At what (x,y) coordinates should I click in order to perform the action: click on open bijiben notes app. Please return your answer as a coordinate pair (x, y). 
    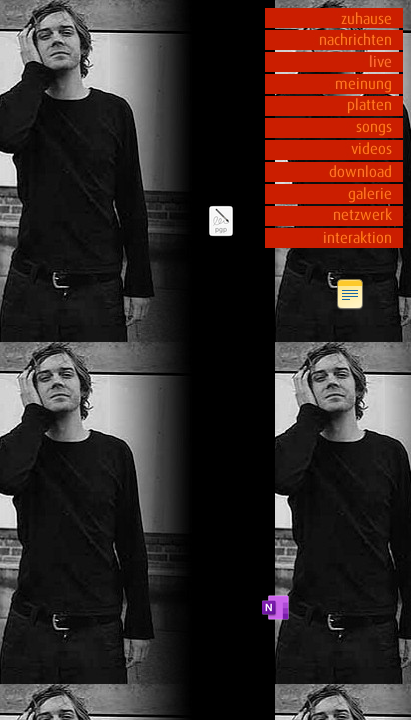
    Looking at the image, I should click on (350, 294).